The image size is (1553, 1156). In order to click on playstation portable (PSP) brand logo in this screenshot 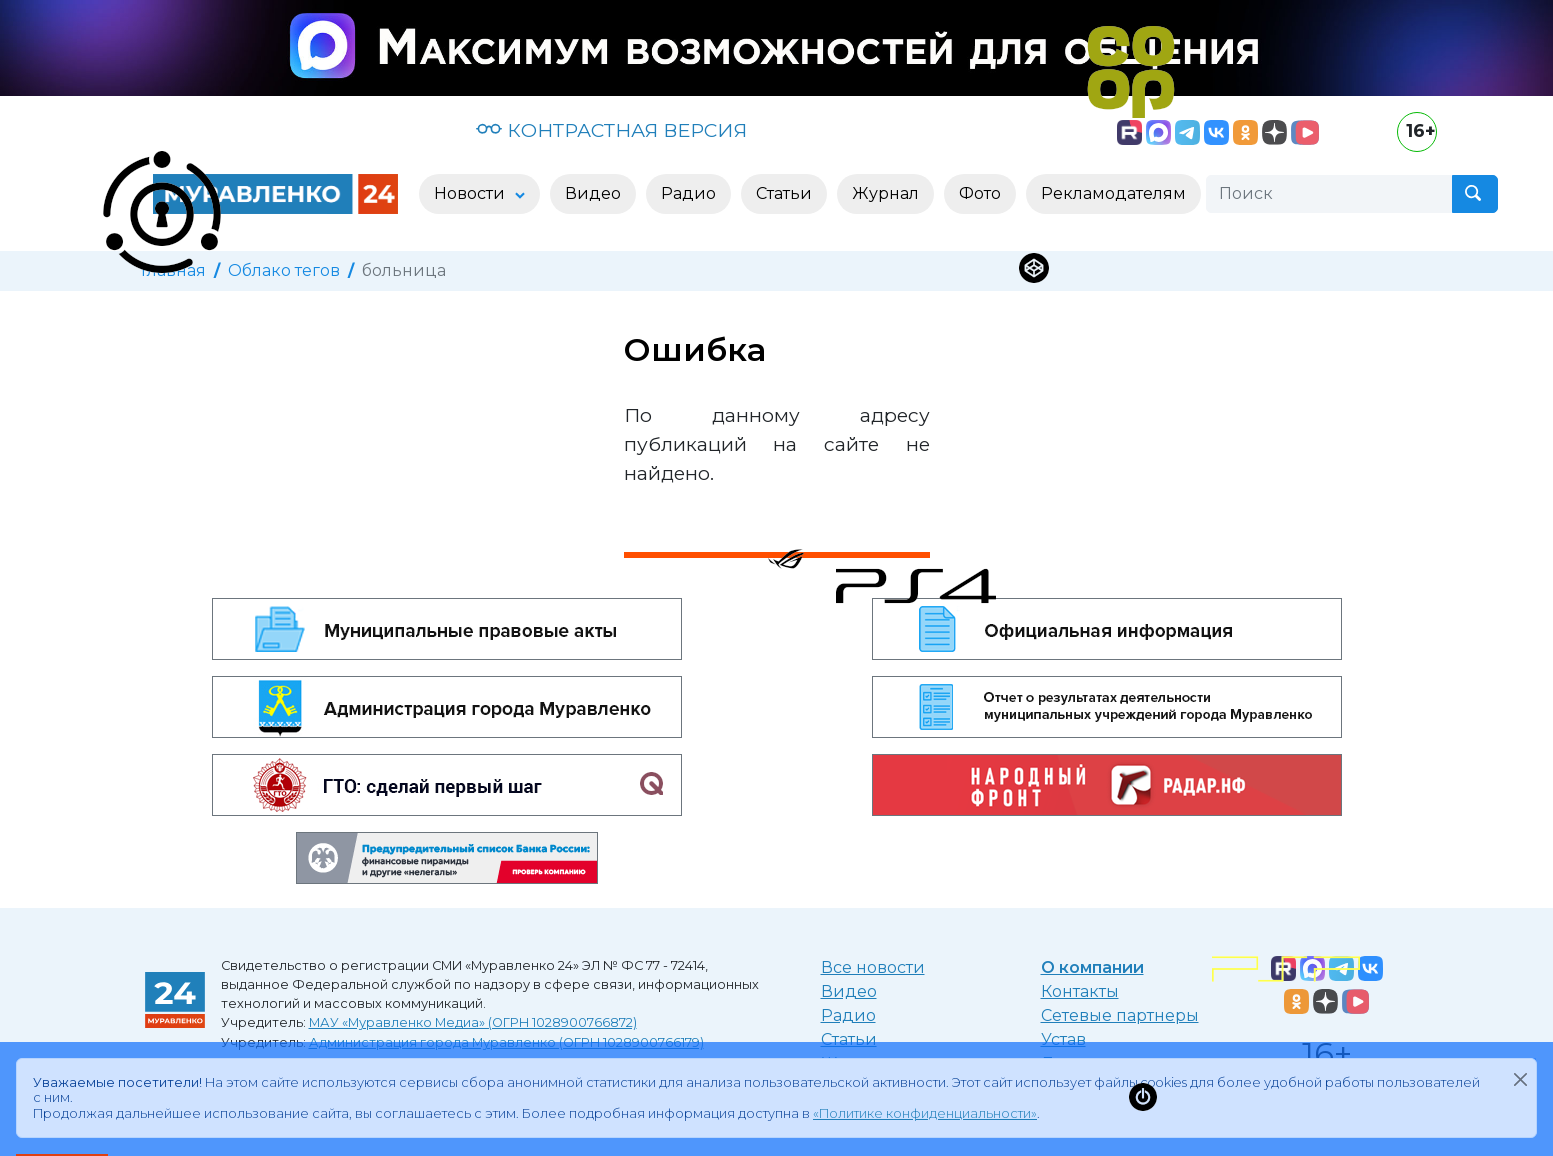, I will do `click(1286, 969)`.